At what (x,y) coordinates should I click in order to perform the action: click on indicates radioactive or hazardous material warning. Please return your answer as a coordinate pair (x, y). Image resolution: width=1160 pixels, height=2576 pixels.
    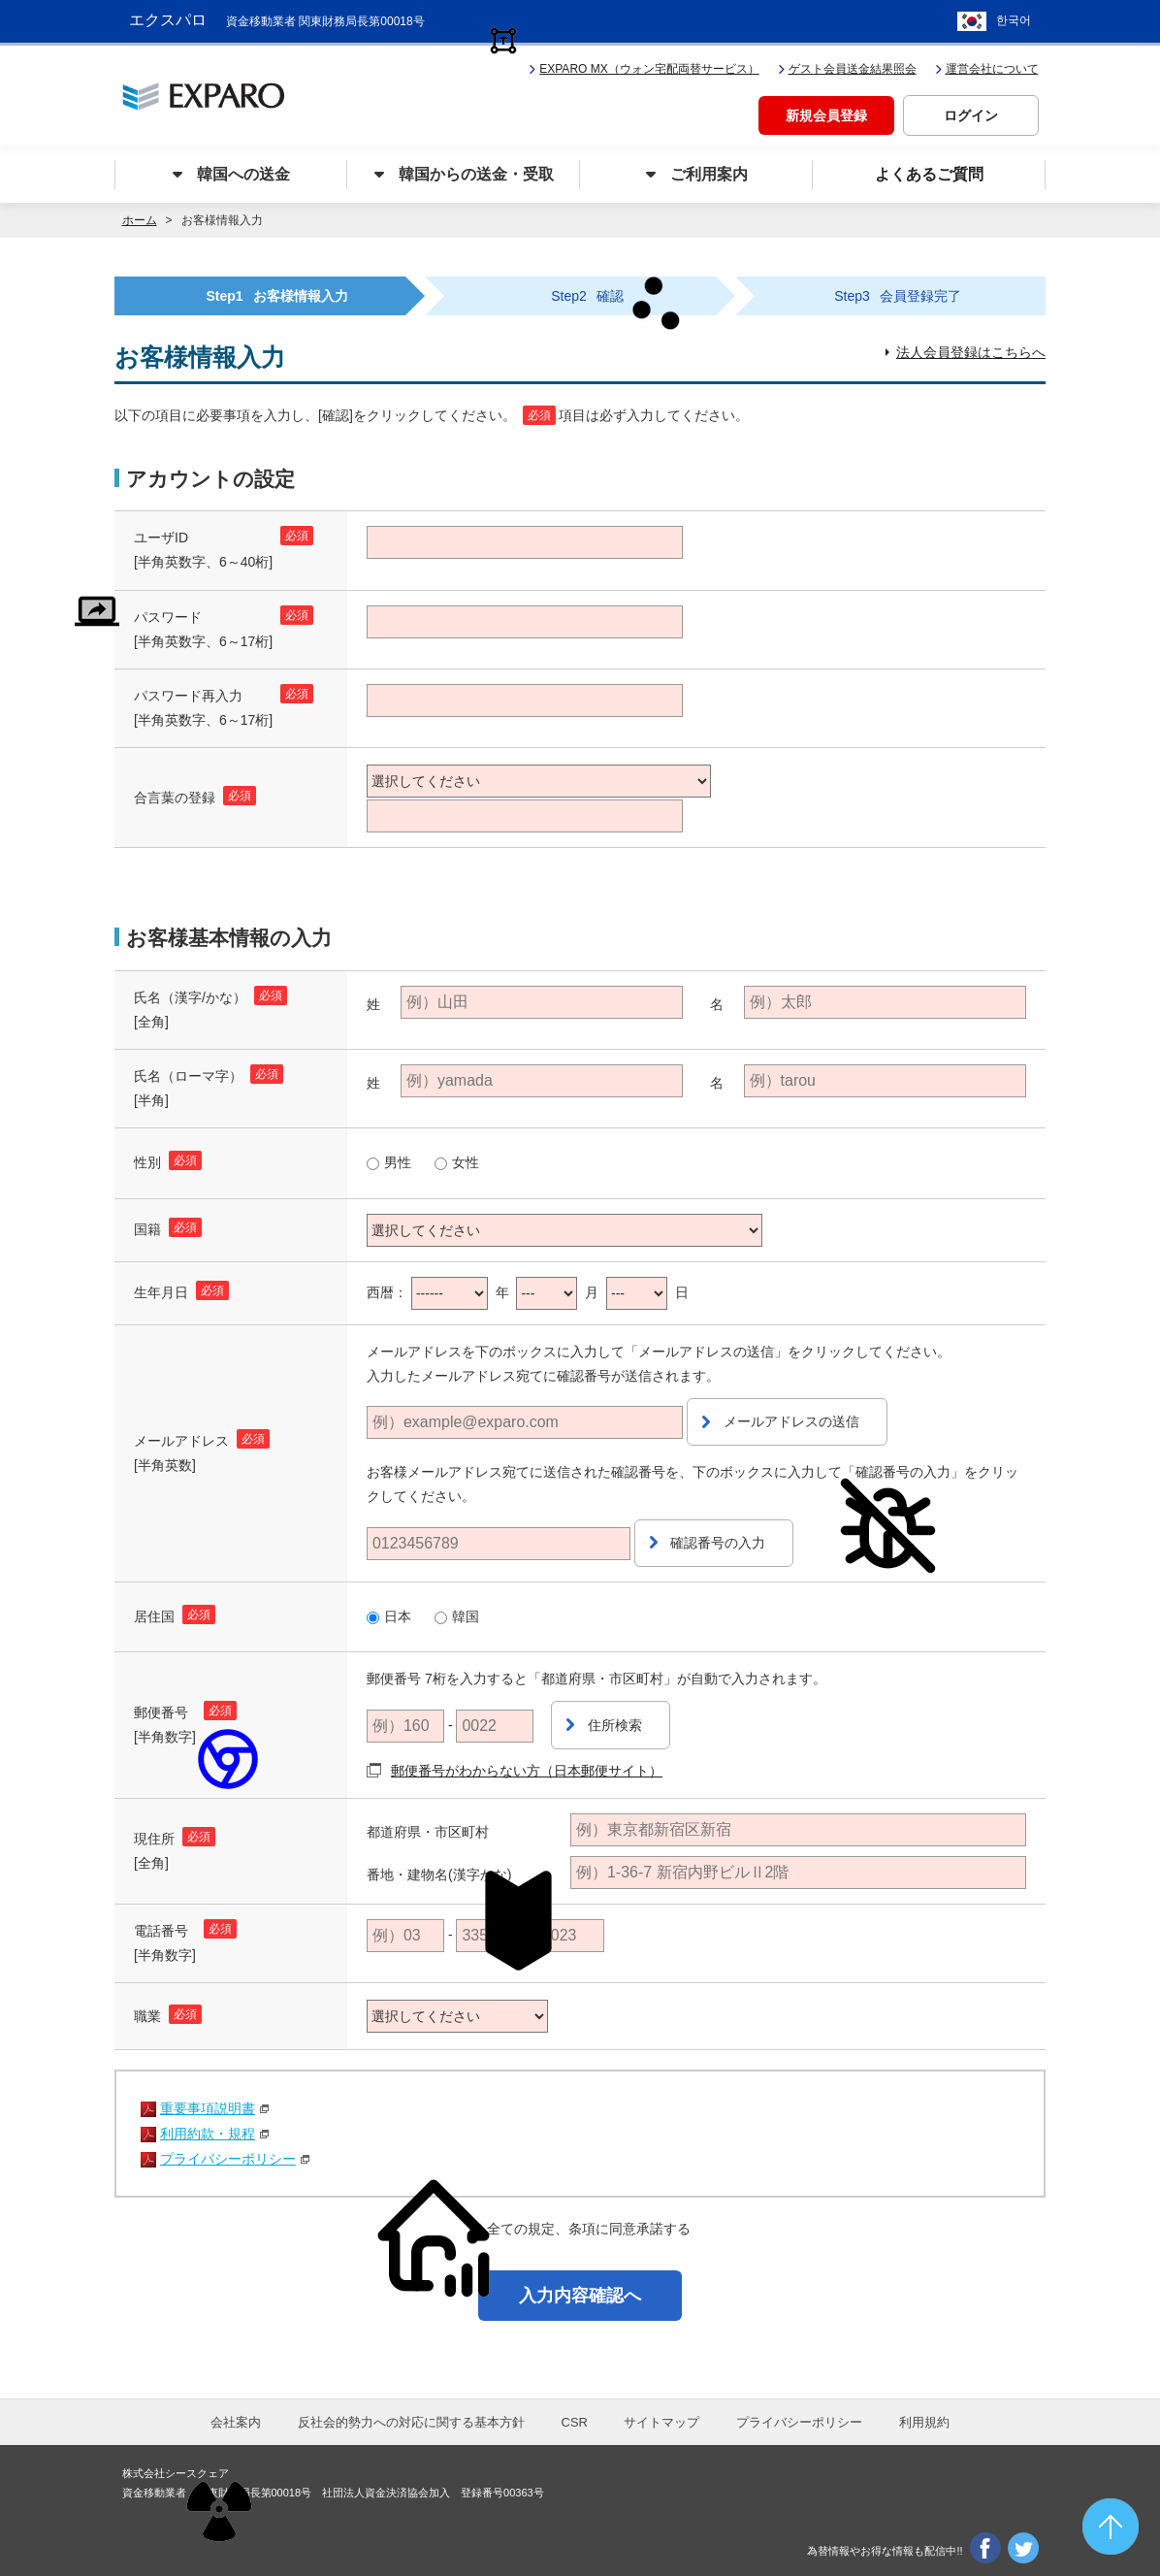
    Looking at the image, I should click on (219, 2509).